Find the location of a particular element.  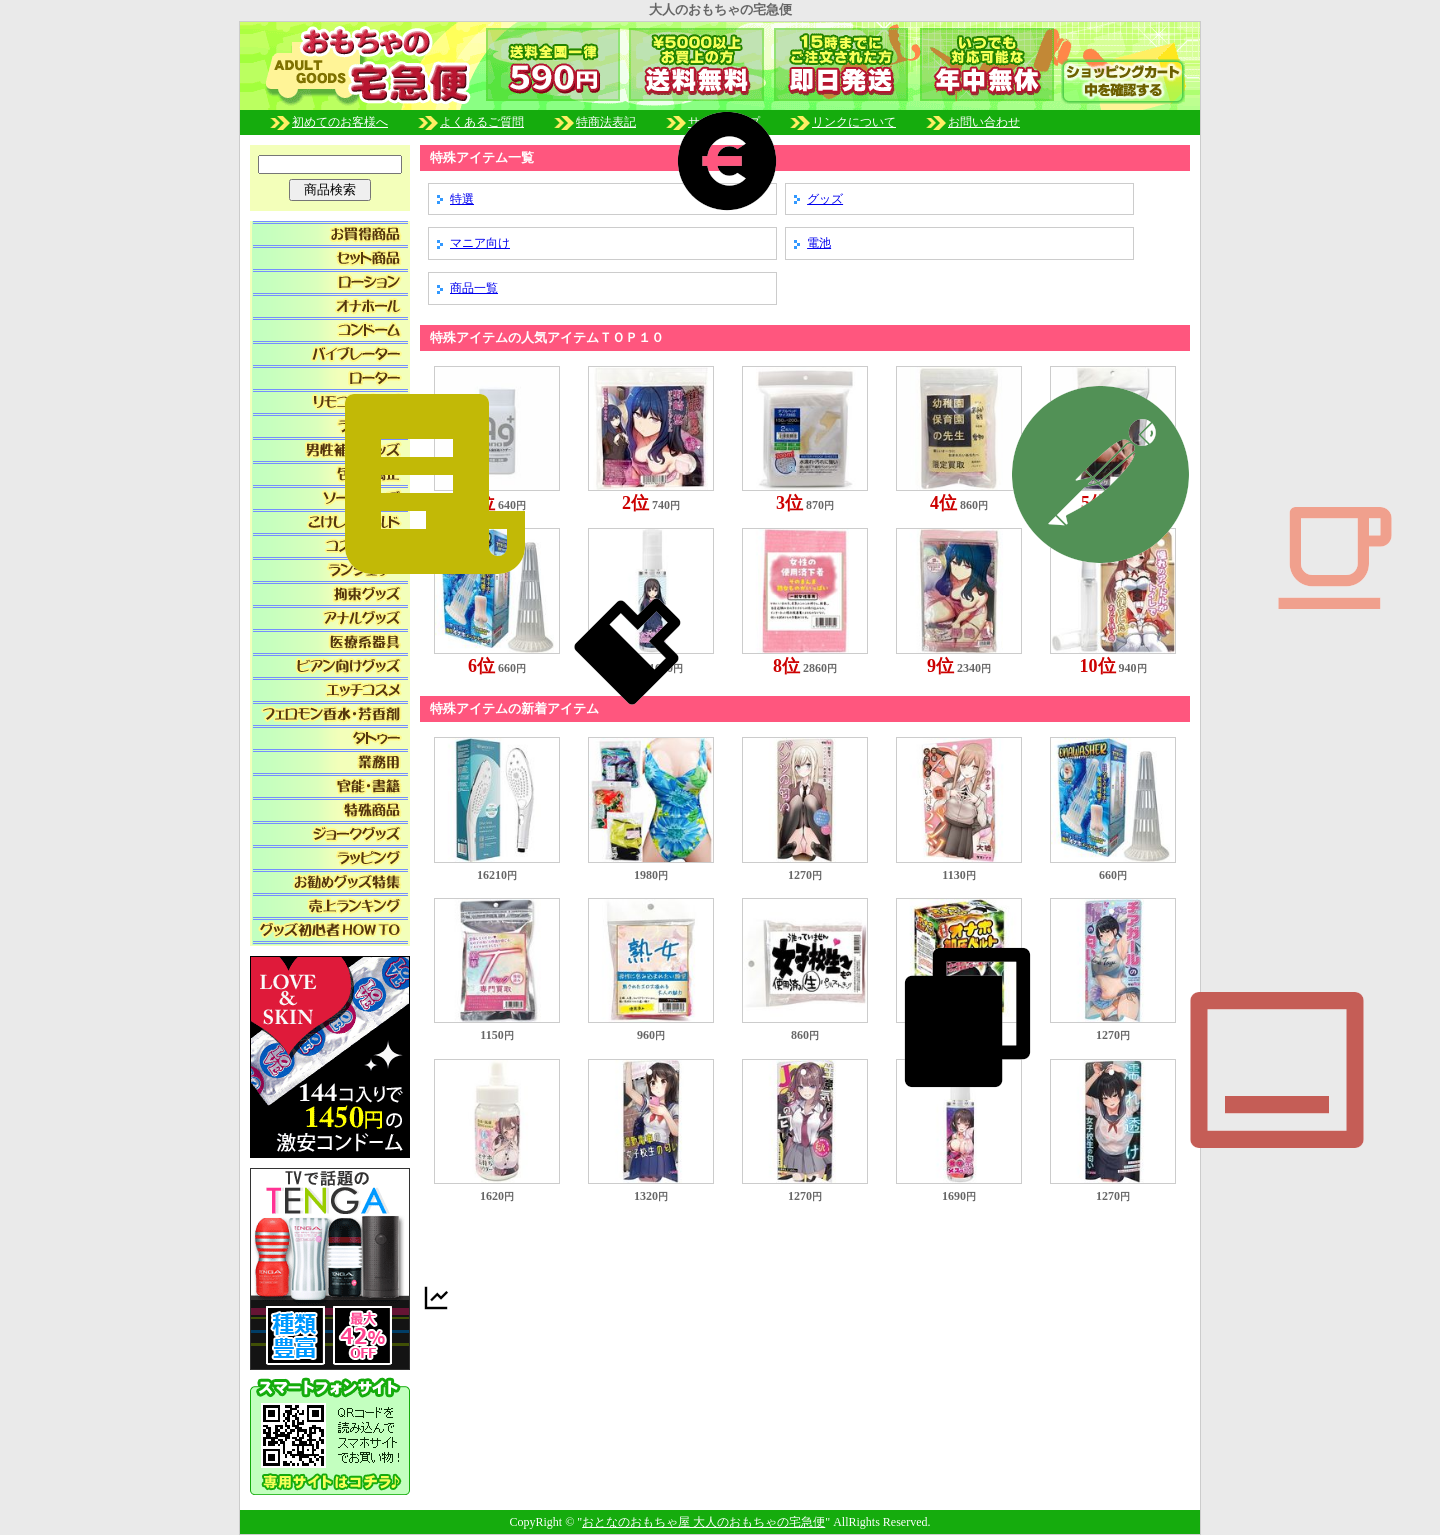

switch to bottom panel layout is located at coordinates (1277, 1070).